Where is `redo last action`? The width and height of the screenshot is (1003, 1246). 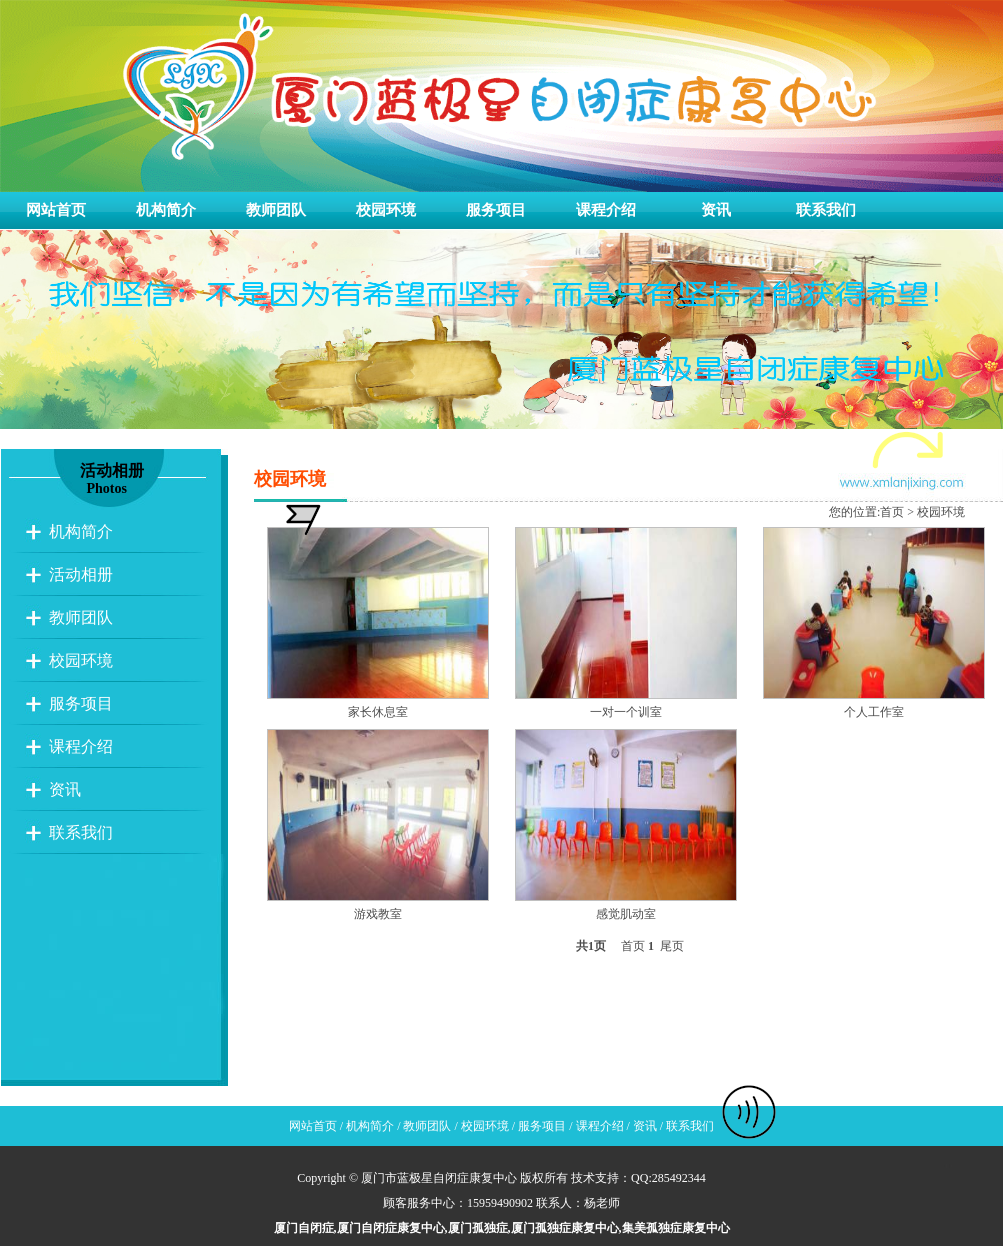 redo last action is located at coordinates (906, 447).